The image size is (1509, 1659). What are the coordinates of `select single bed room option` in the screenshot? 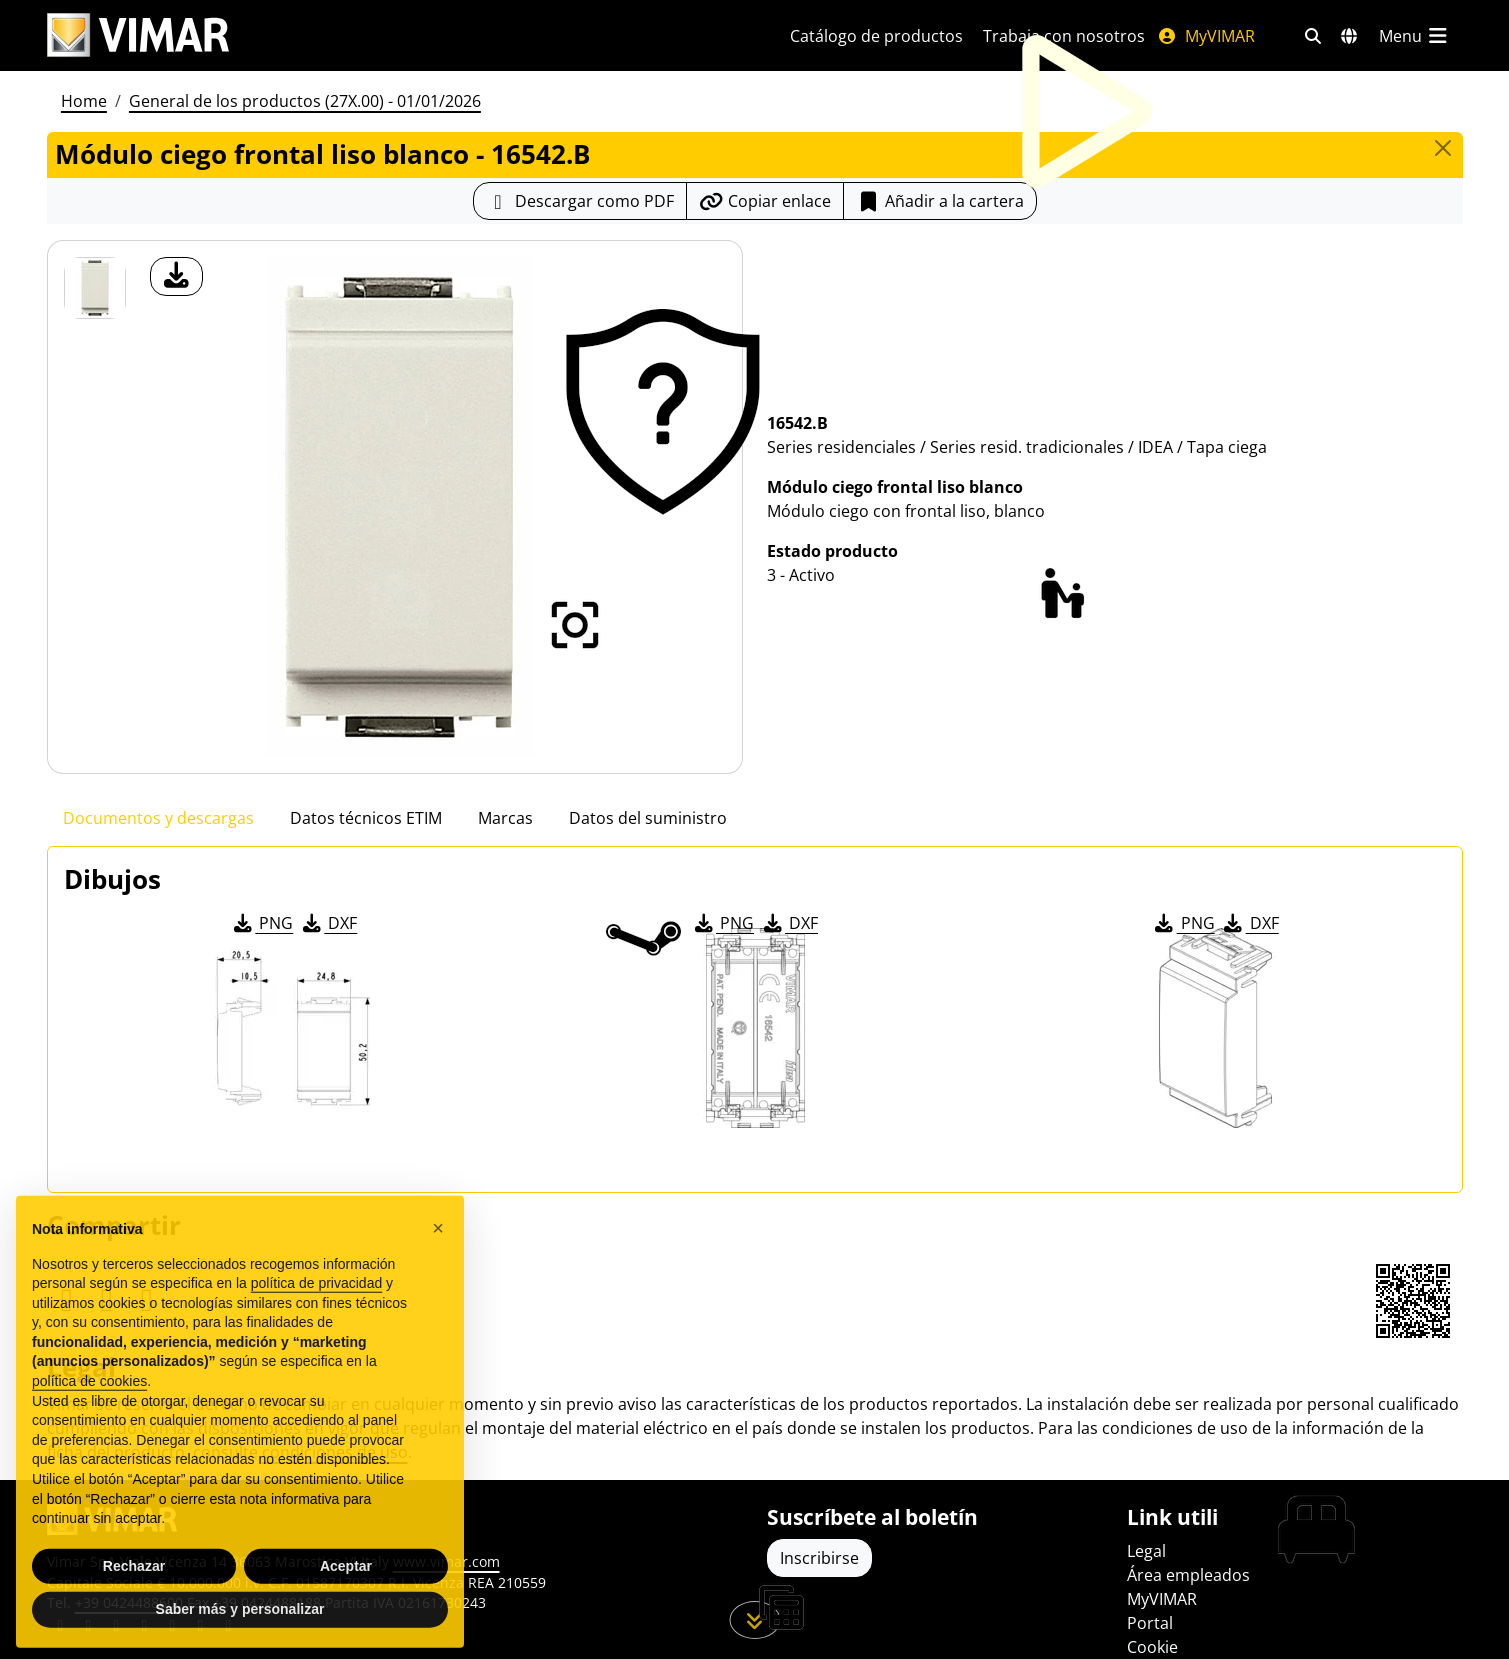 It's located at (1316, 1529).